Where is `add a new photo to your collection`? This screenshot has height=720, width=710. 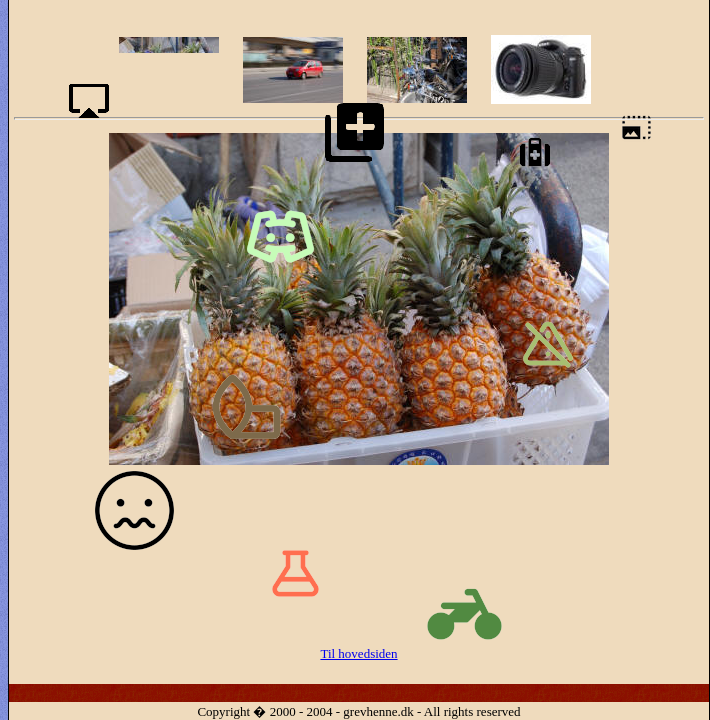
add a new photo to your collection is located at coordinates (354, 132).